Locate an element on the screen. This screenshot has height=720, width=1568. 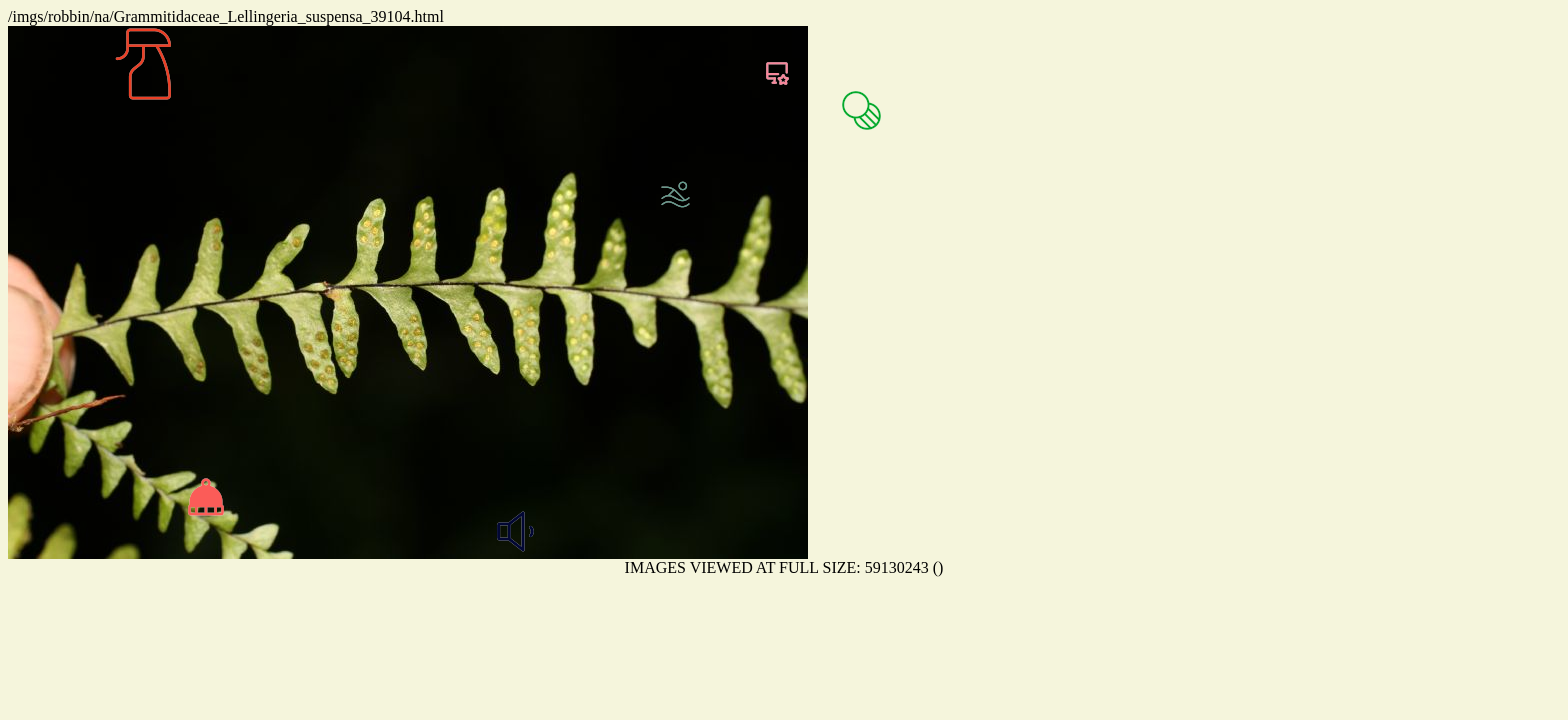
select winter or cold weather clothing category is located at coordinates (206, 499).